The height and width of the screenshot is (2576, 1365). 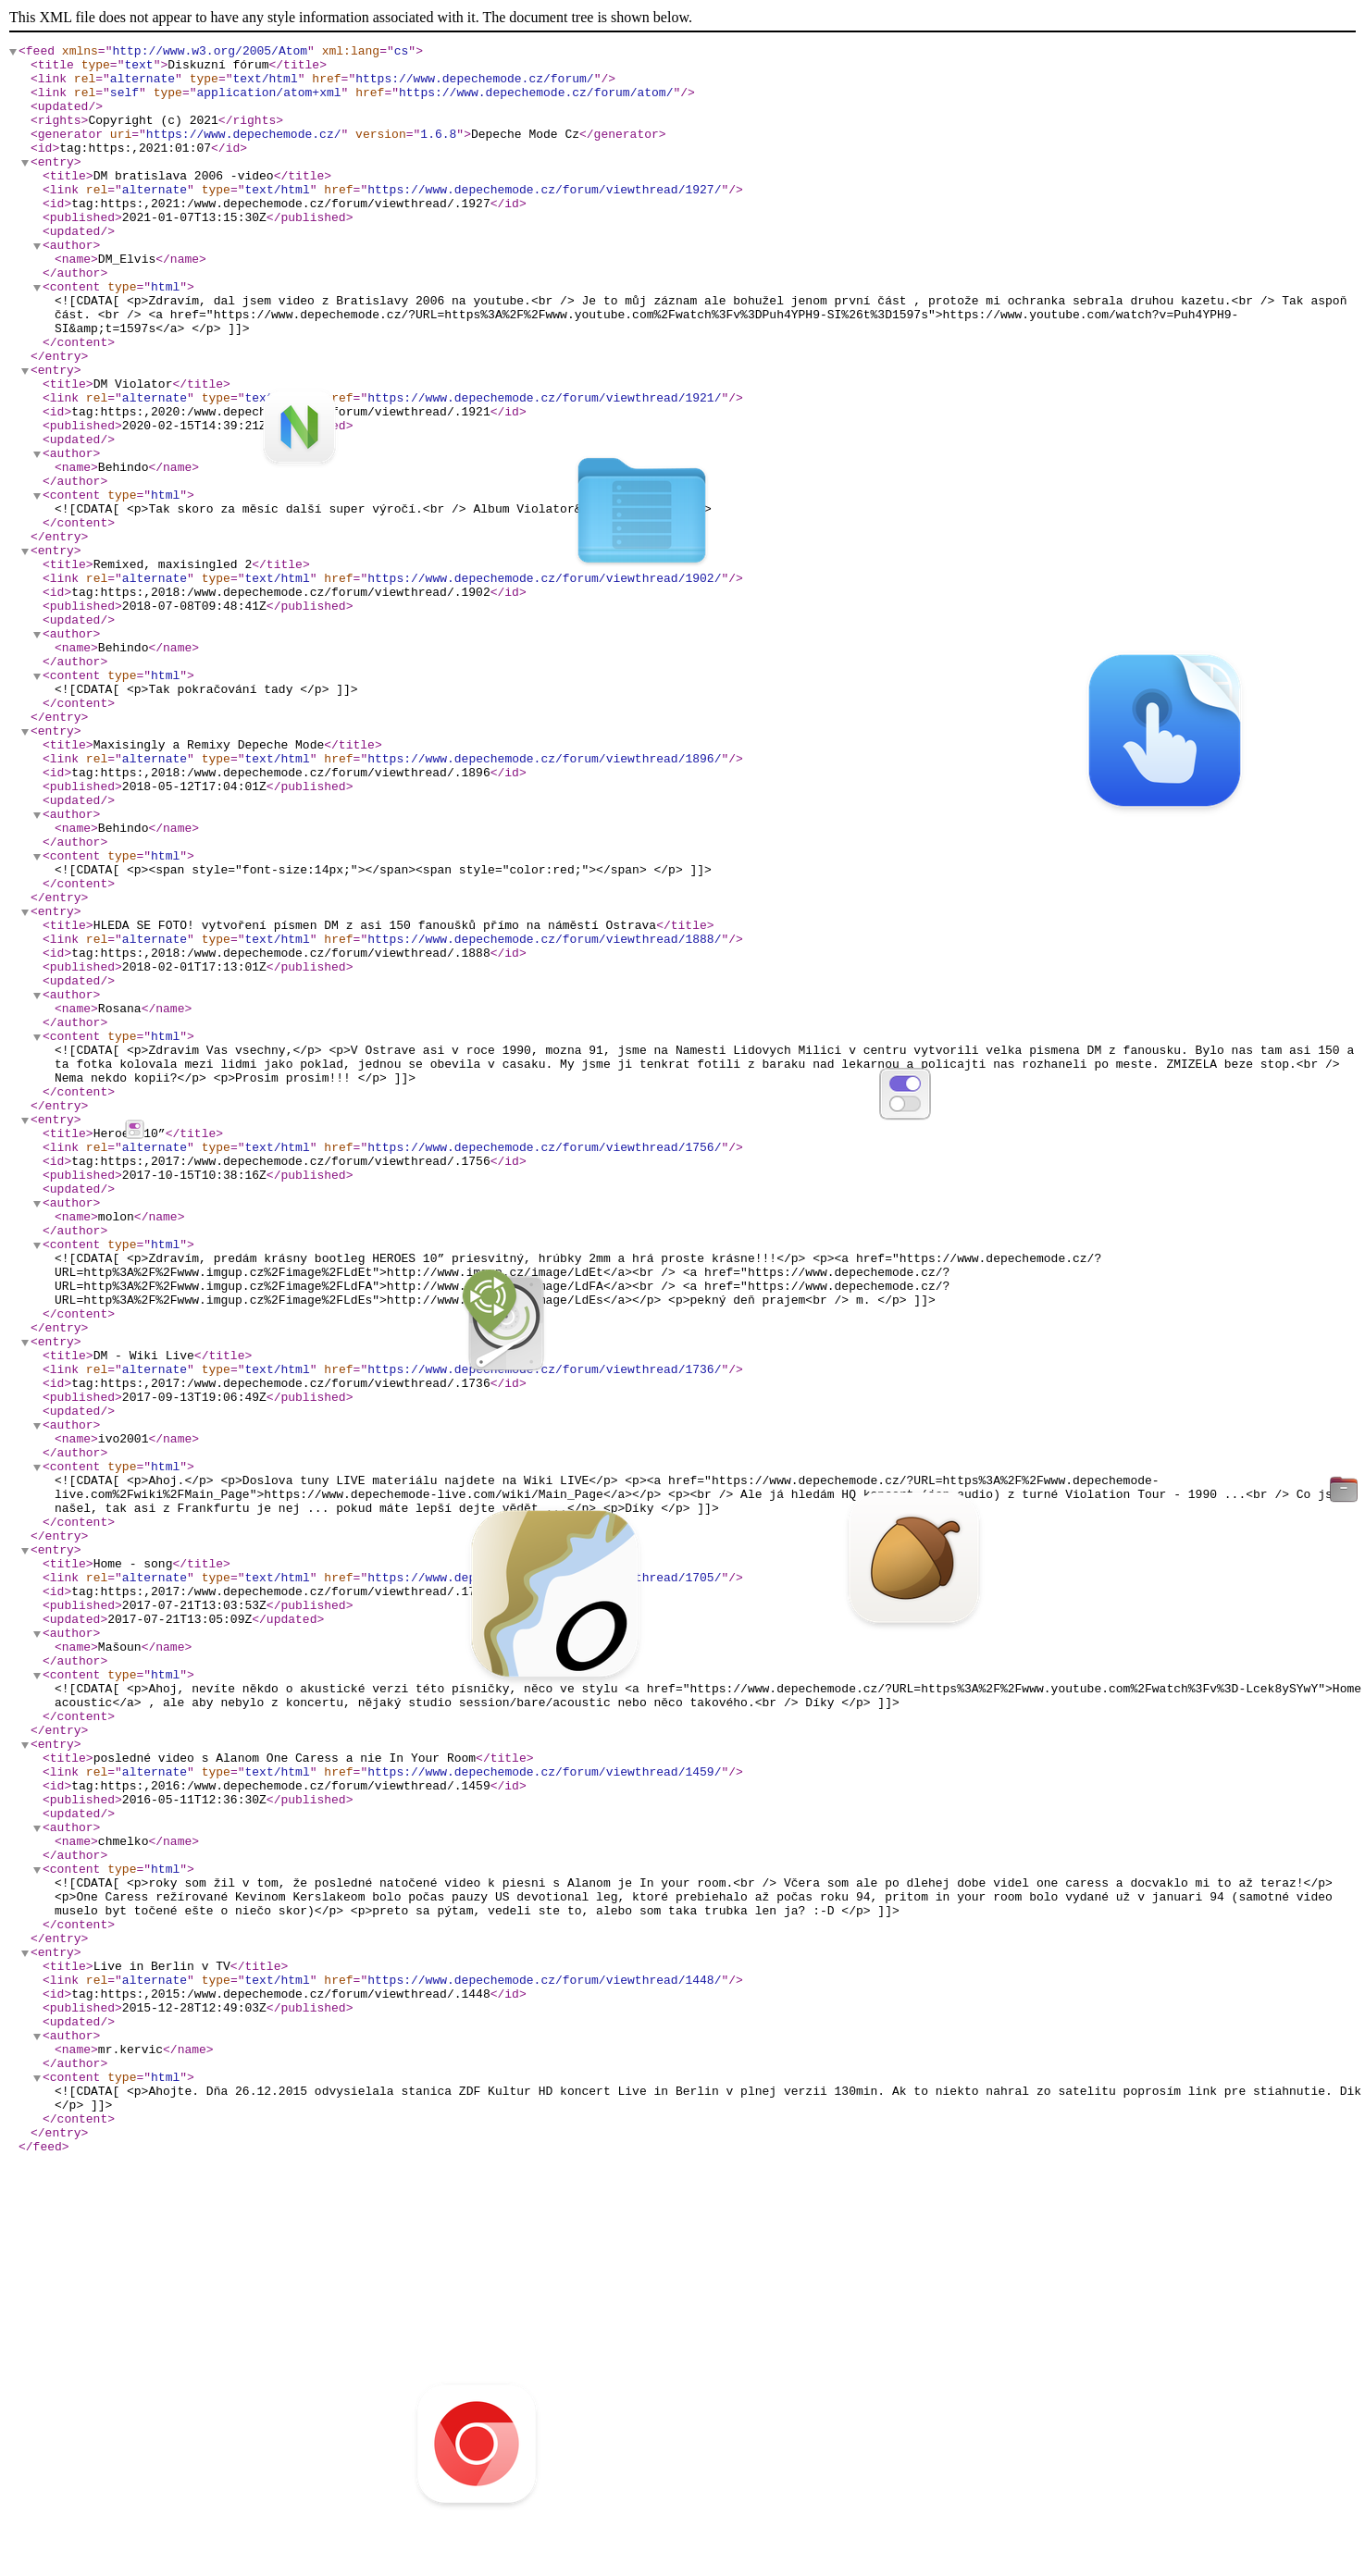 What do you see at coordinates (1164, 730) in the screenshot?
I see `open touchscreen settings and preferences` at bounding box center [1164, 730].